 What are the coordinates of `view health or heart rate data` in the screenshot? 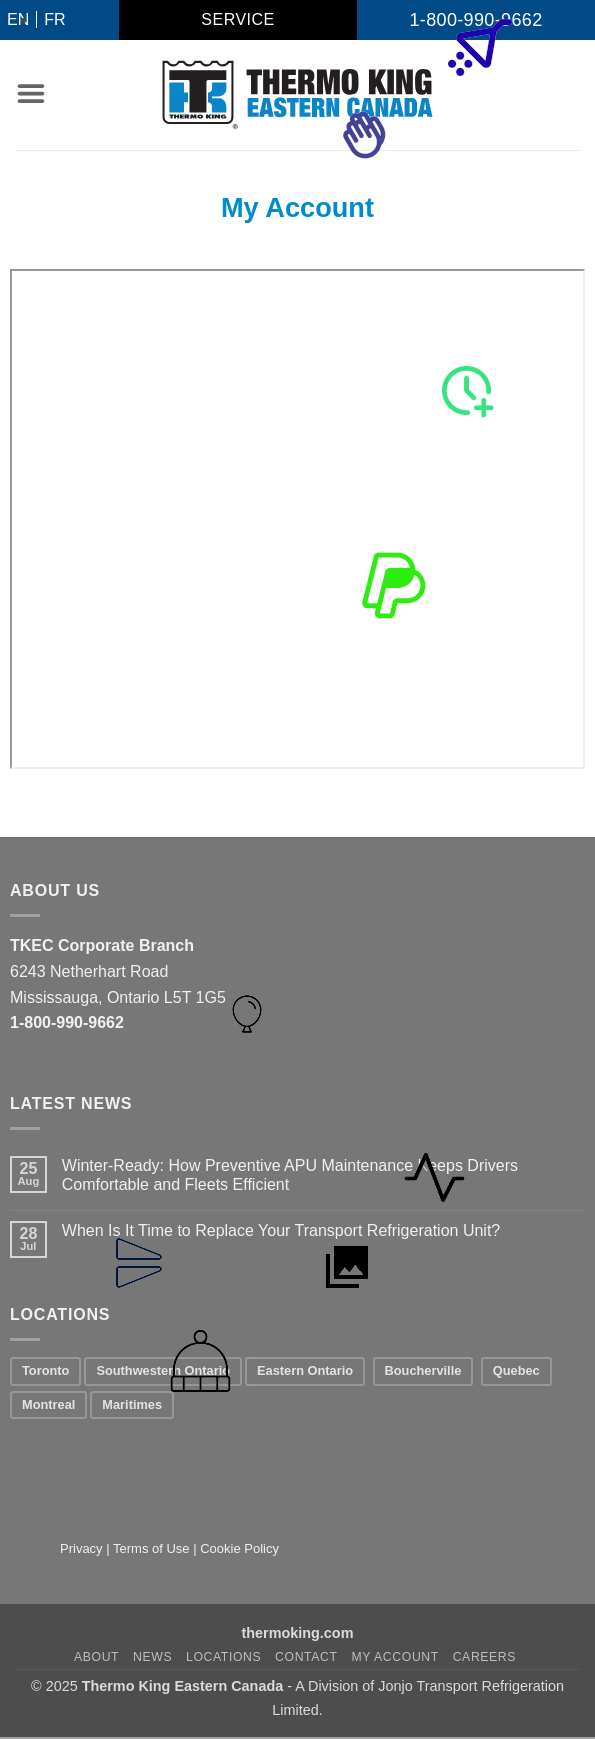 It's located at (434, 1178).